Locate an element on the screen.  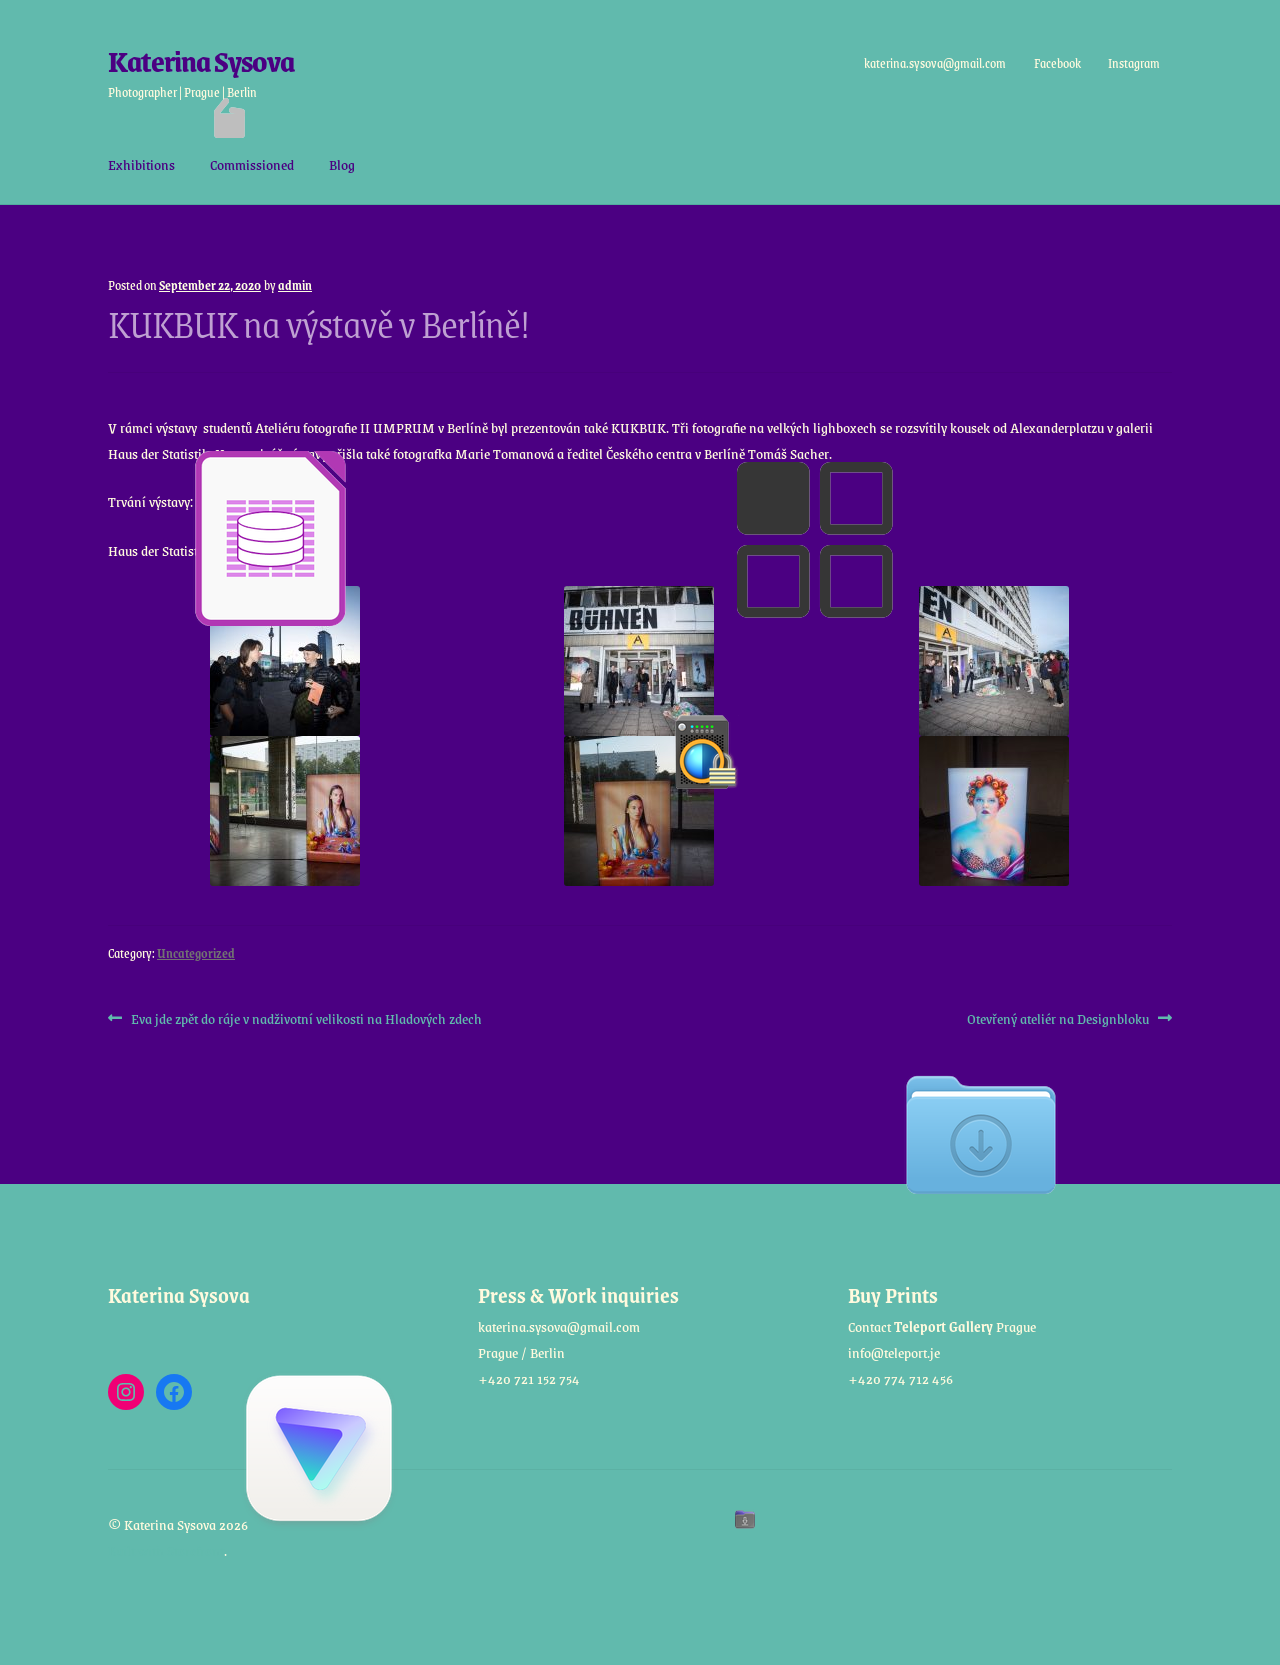
open your downloads folder is located at coordinates (745, 1519).